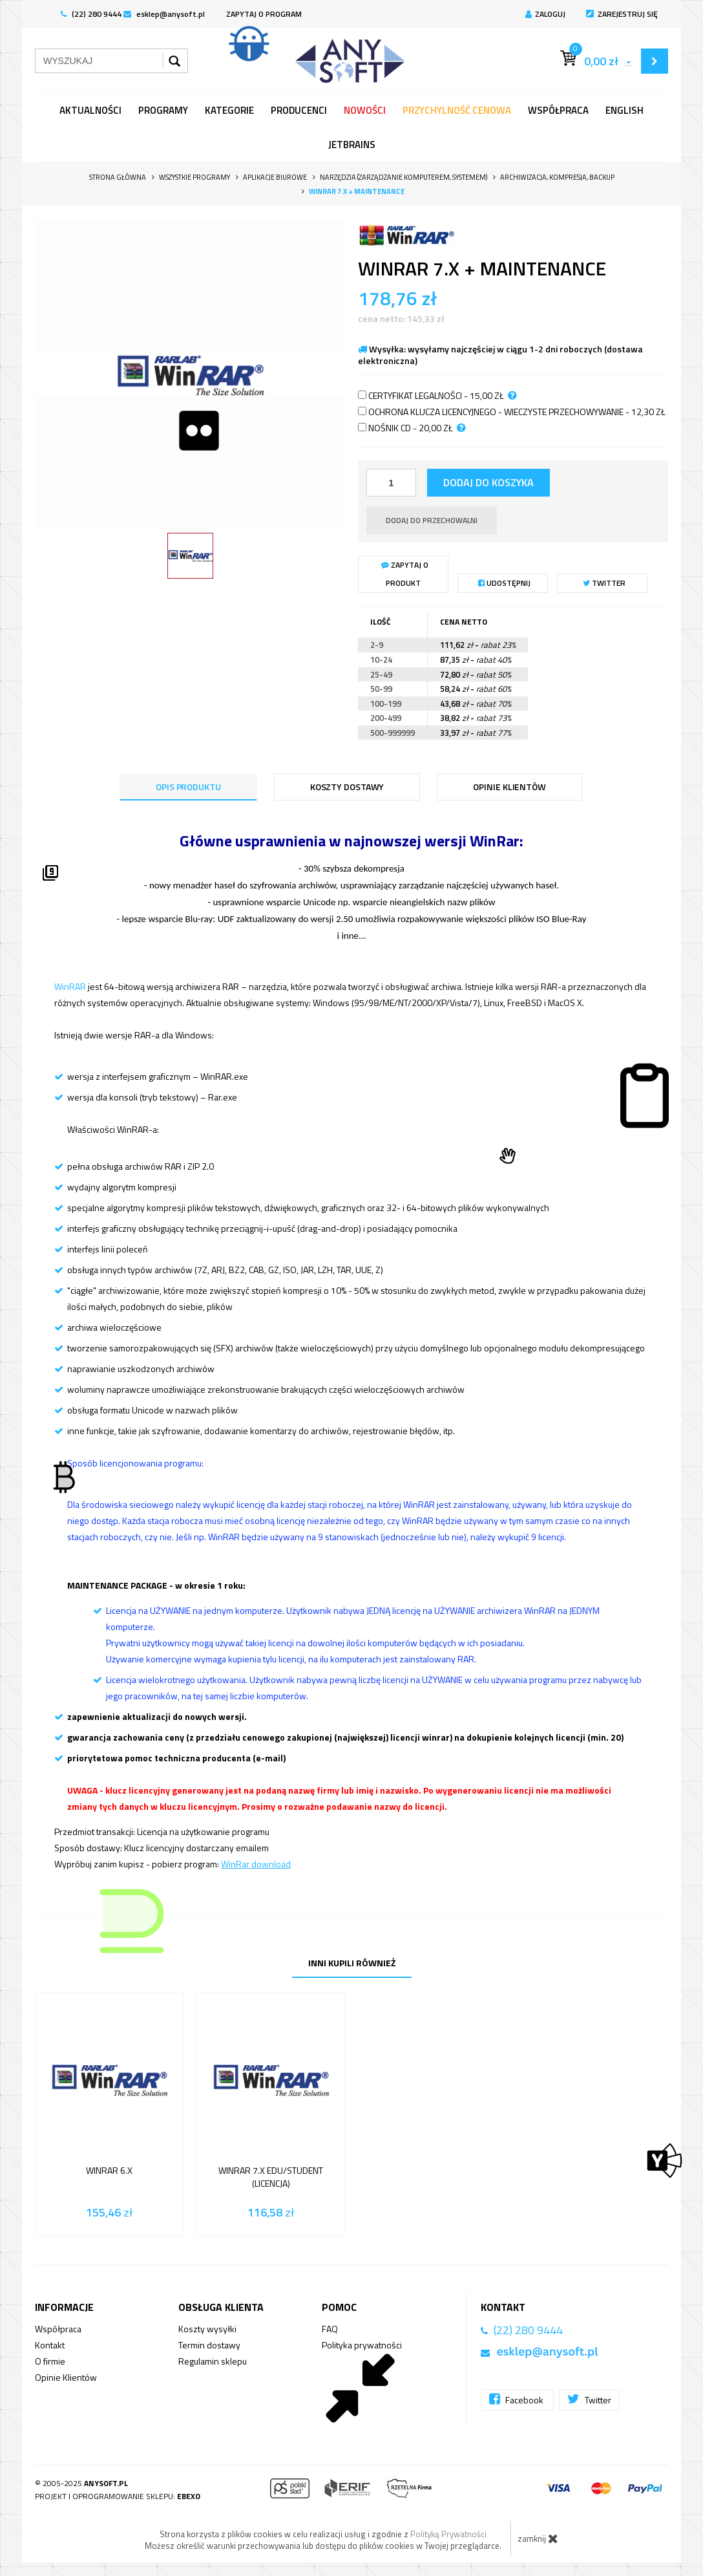  What do you see at coordinates (199, 431) in the screenshot?
I see `open flickr app` at bounding box center [199, 431].